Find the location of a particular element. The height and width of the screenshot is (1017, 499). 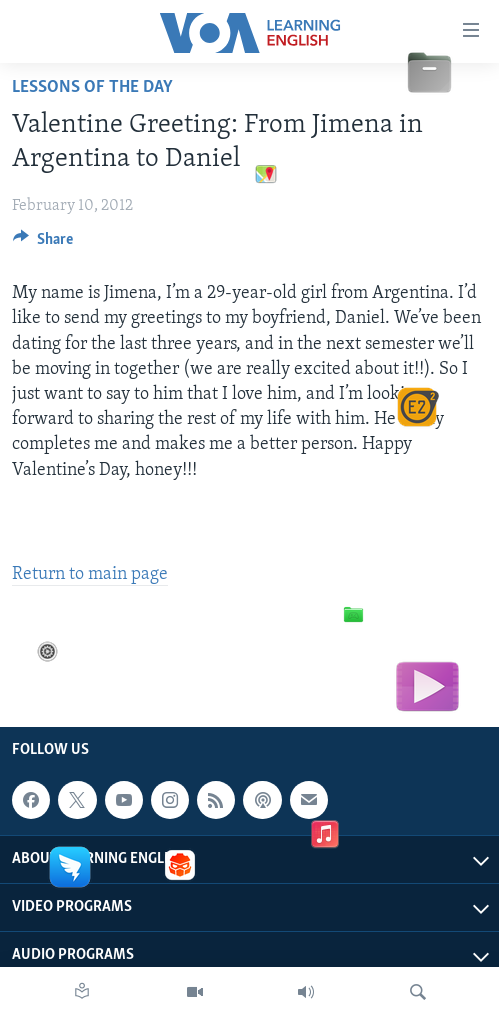

open the video player app is located at coordinates (427, 686).